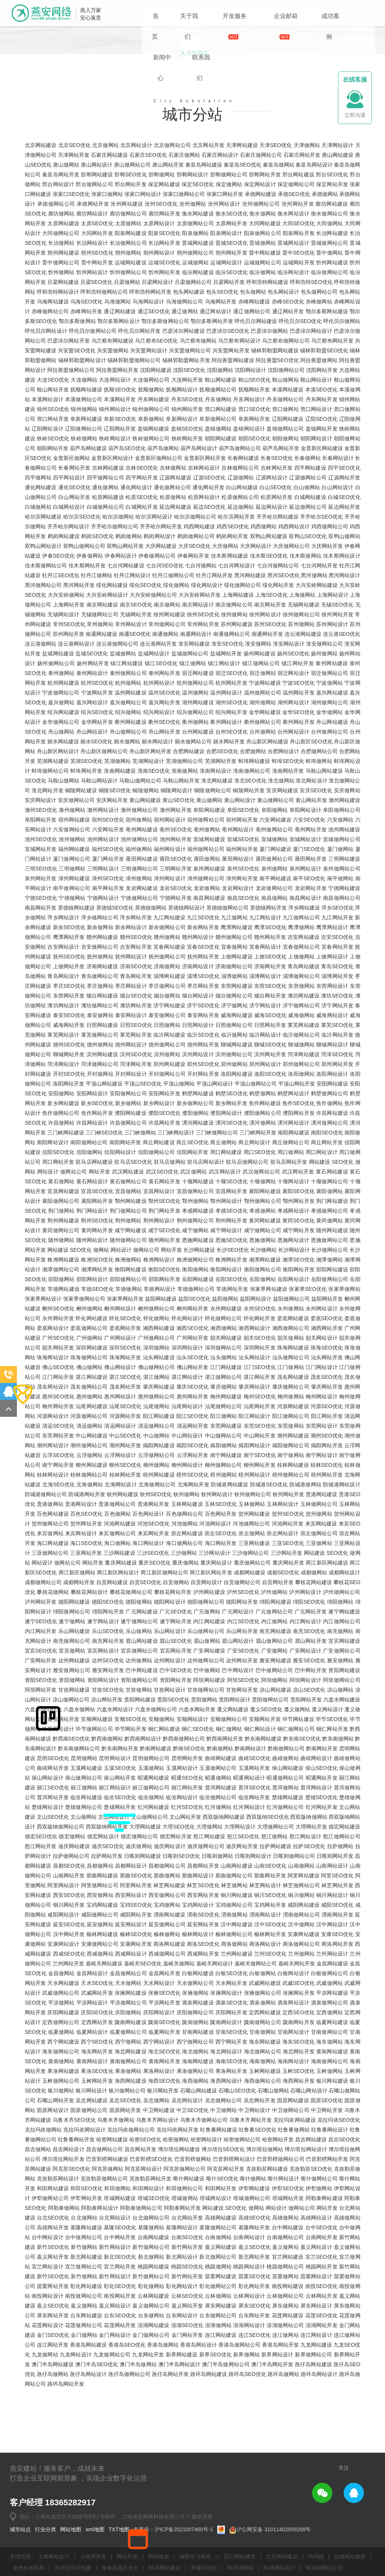 The height and width of the screenshot is (2576, 385). I want to click on open trello app, so click(48, 1718).